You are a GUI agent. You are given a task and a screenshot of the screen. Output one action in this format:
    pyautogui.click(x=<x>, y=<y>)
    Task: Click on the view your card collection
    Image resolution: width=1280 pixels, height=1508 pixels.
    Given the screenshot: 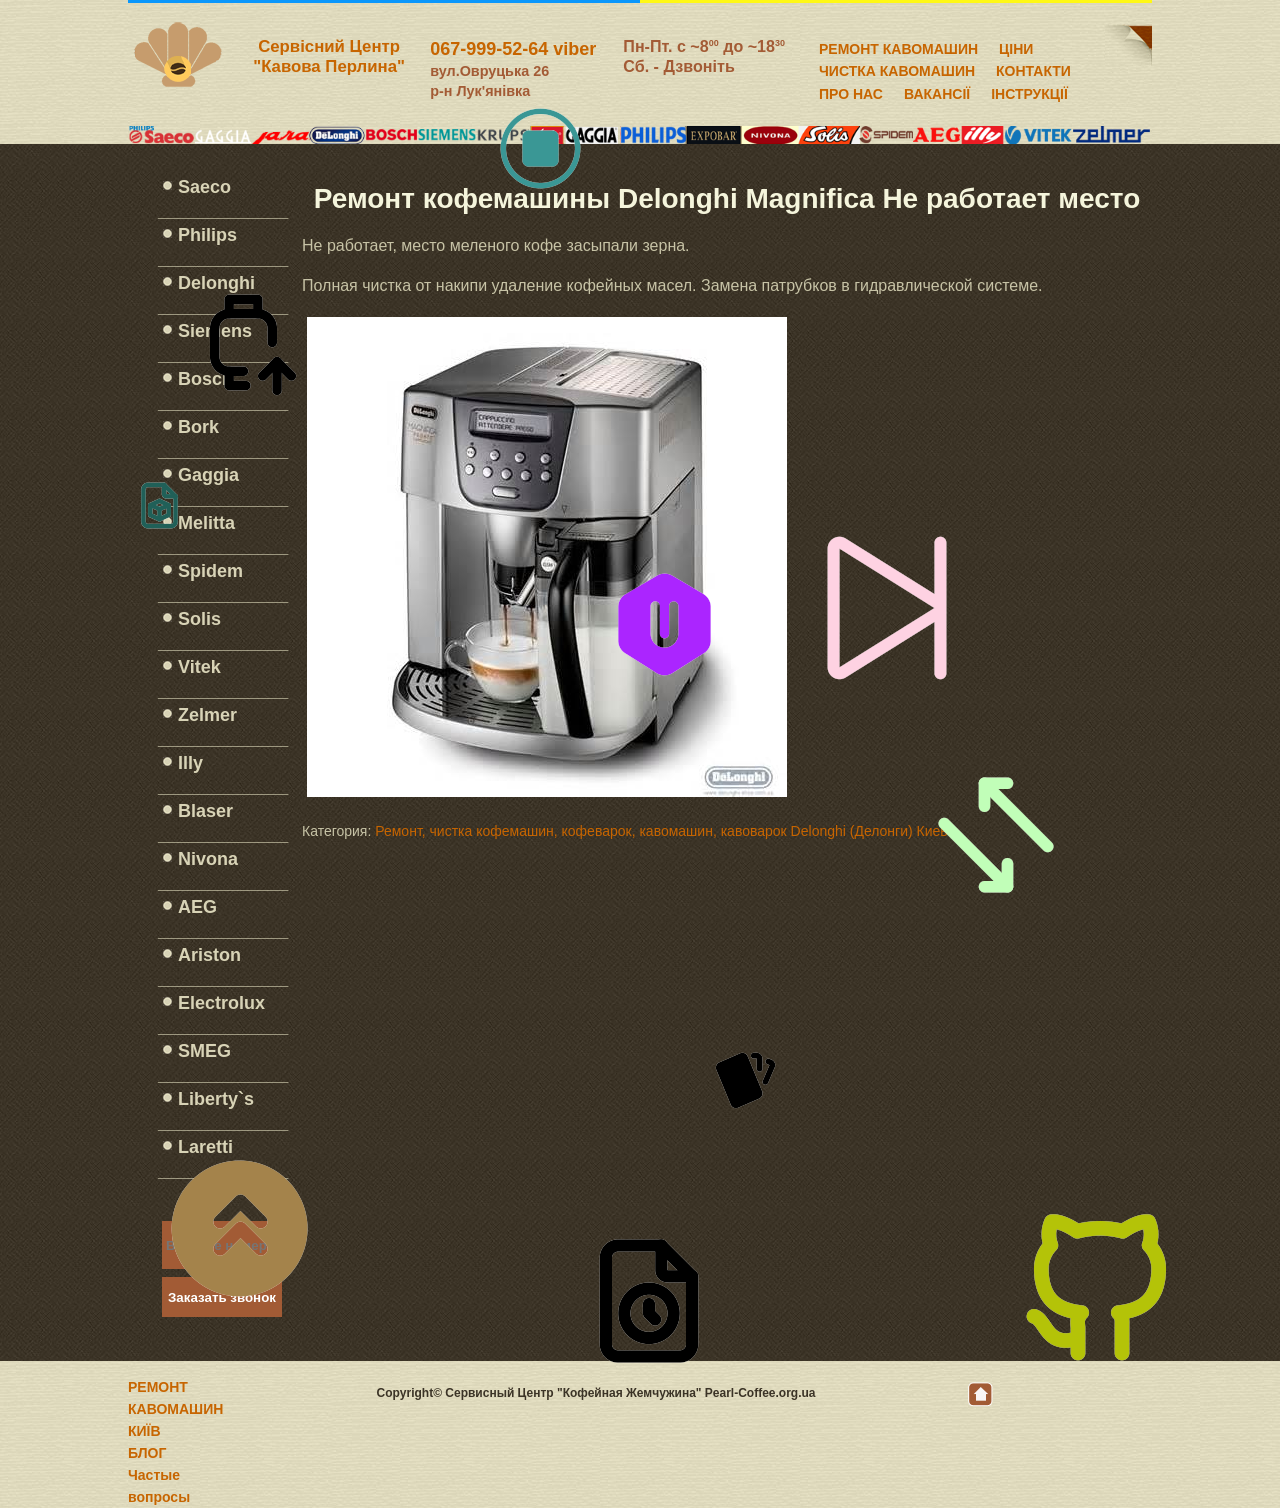 What is the action you would take?
    pyautogui.click(x=745, y=1079)
    